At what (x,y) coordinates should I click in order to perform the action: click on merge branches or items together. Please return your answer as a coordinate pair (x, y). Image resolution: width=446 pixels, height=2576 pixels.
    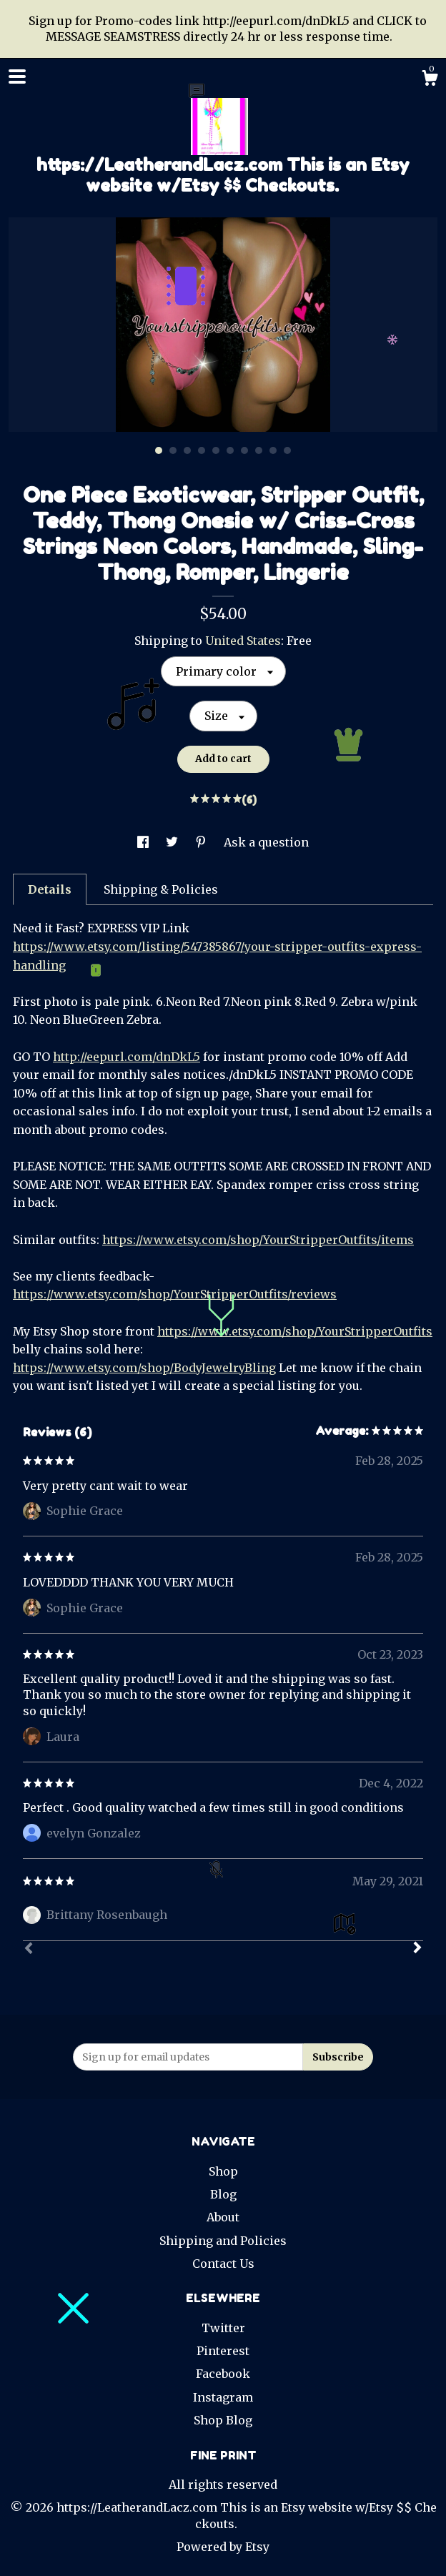
    Looking at the image, I should click on (221, 1313).